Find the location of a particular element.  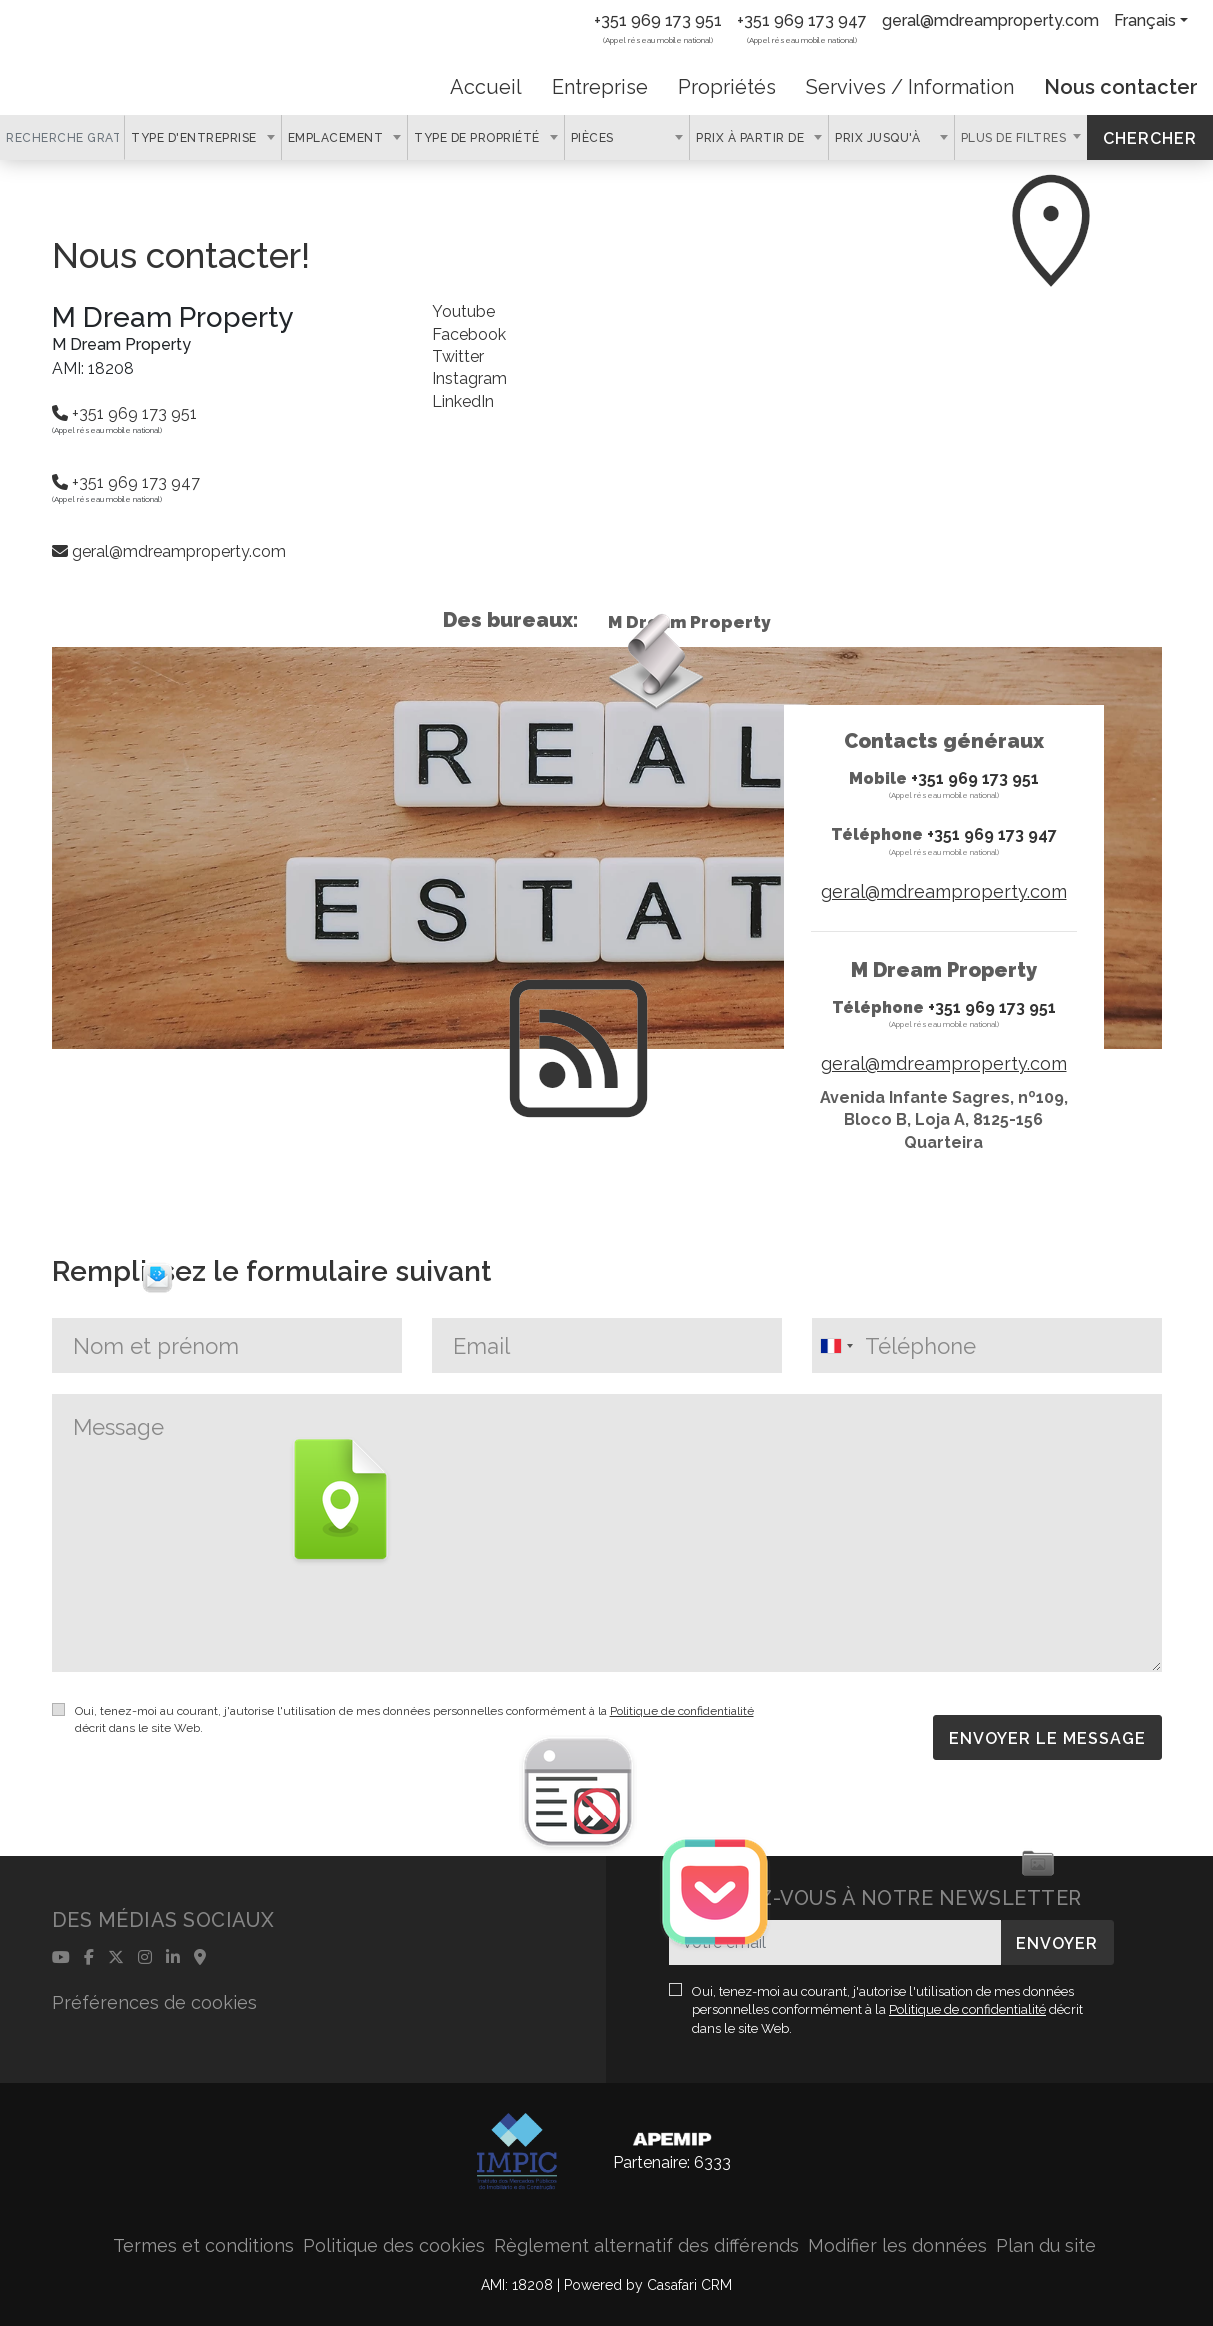

open the pocket app to view saved articles is located at coordinates (715, 1892).